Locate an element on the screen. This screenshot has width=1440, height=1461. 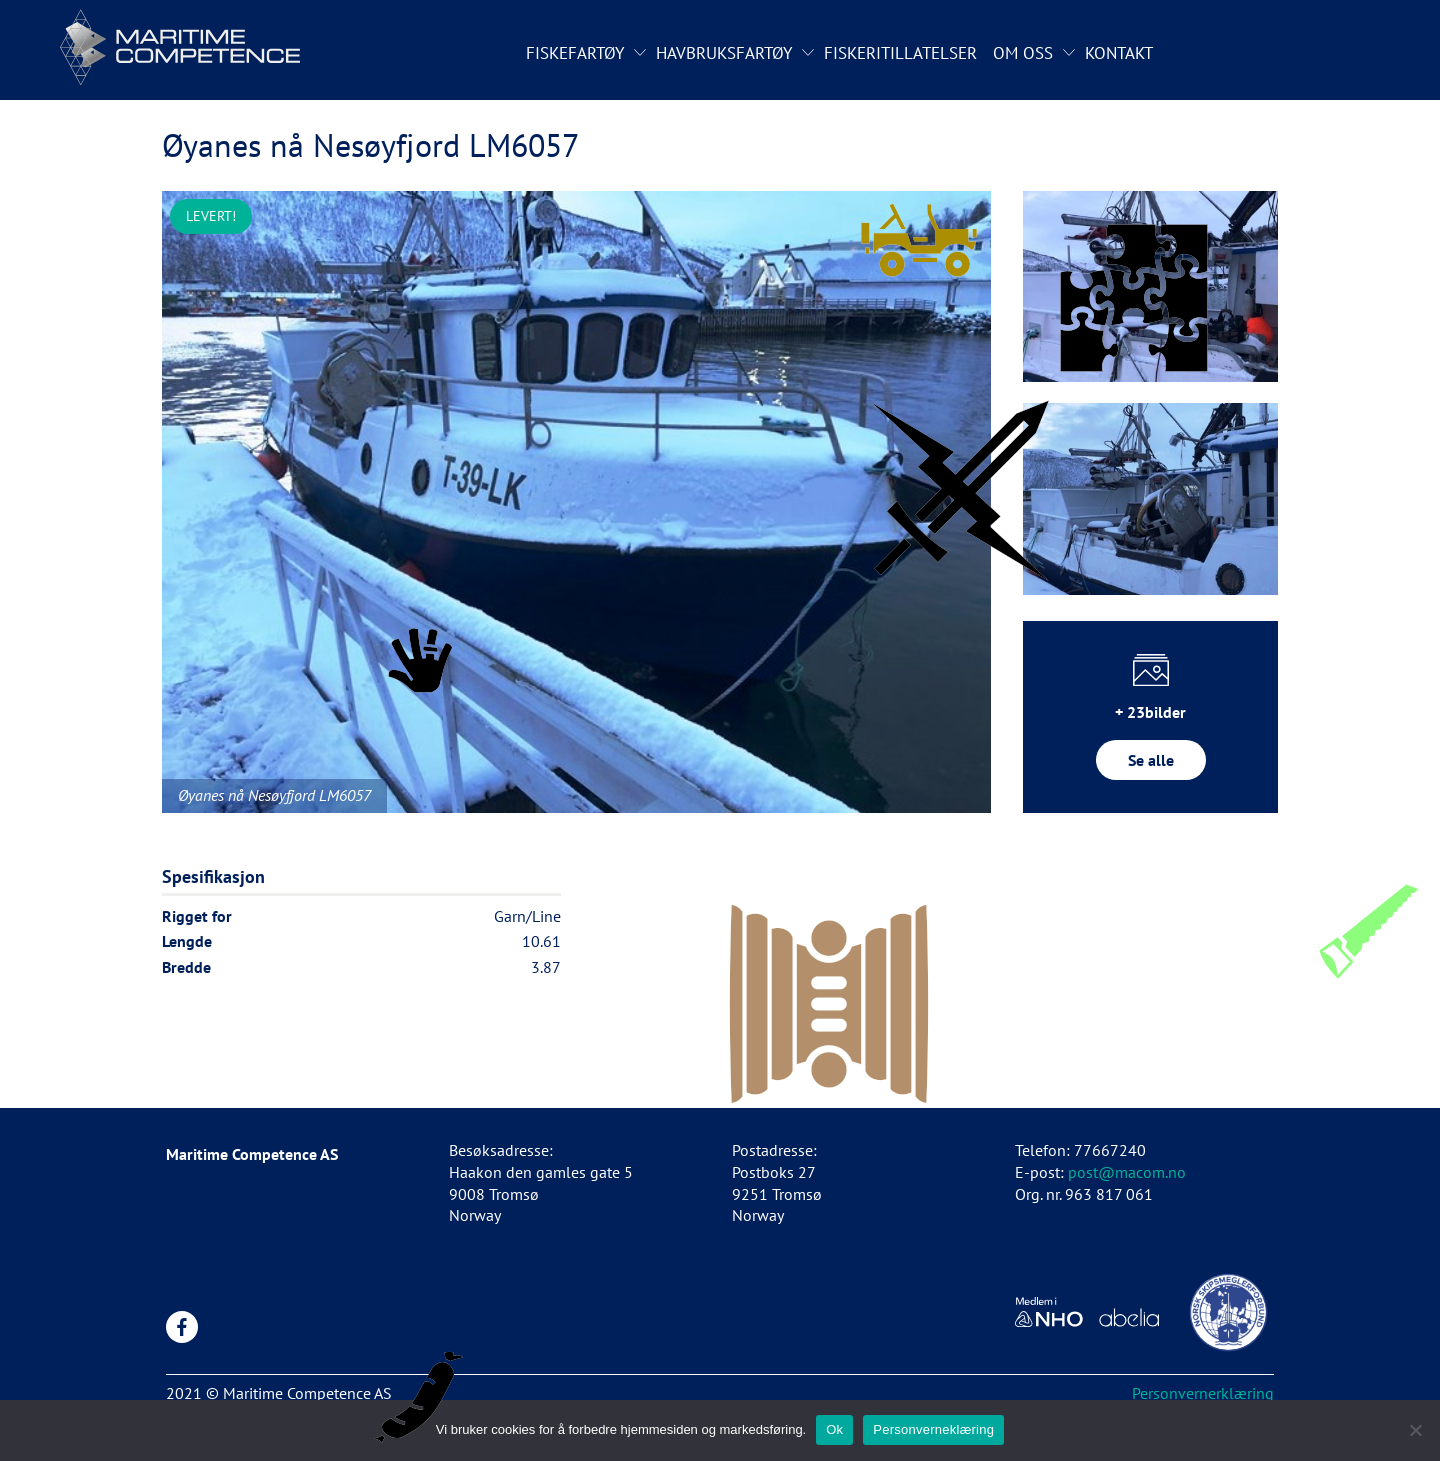
accordion or bellows instrument in a music game is located at coordinates (829, 1004).